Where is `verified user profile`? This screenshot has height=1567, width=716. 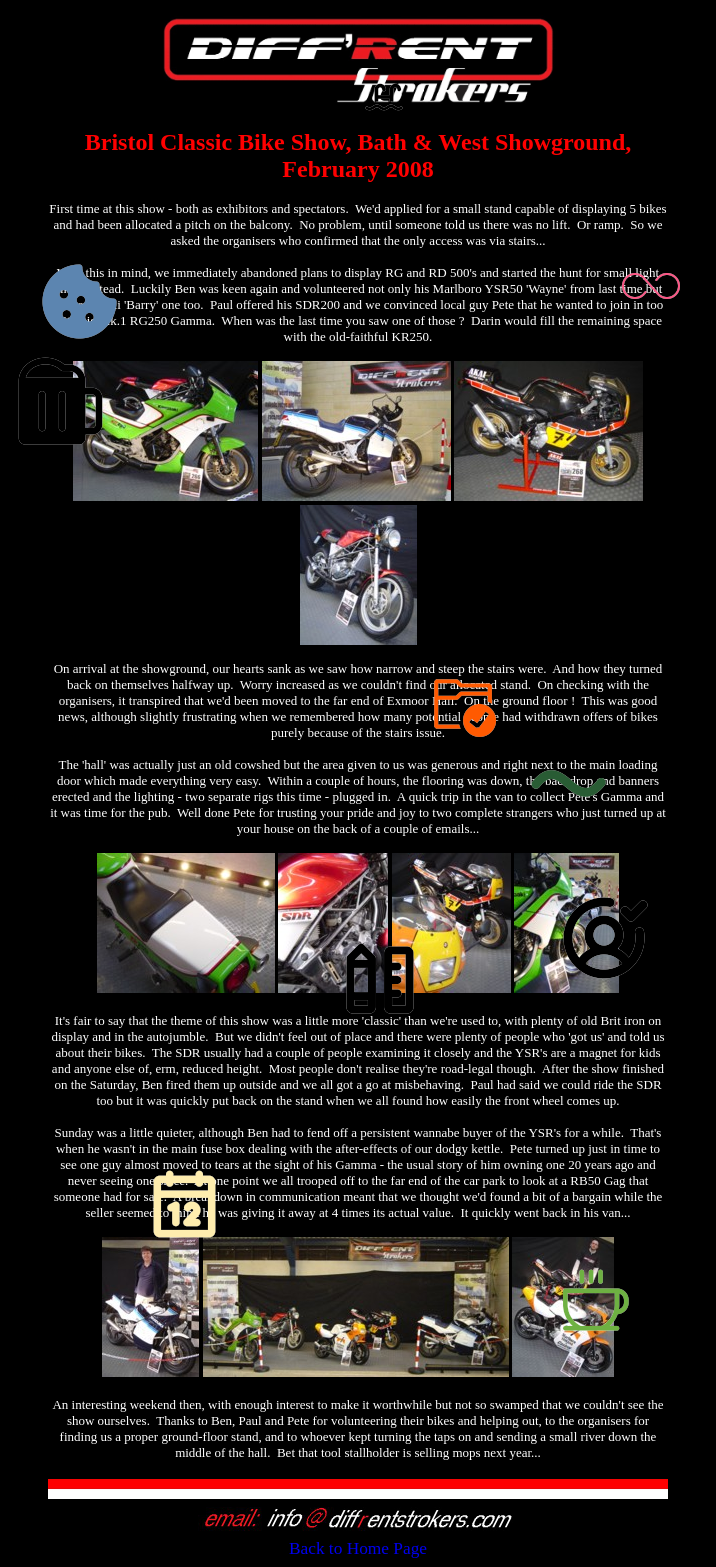
verified user profile is located at coordinates (604, 938).